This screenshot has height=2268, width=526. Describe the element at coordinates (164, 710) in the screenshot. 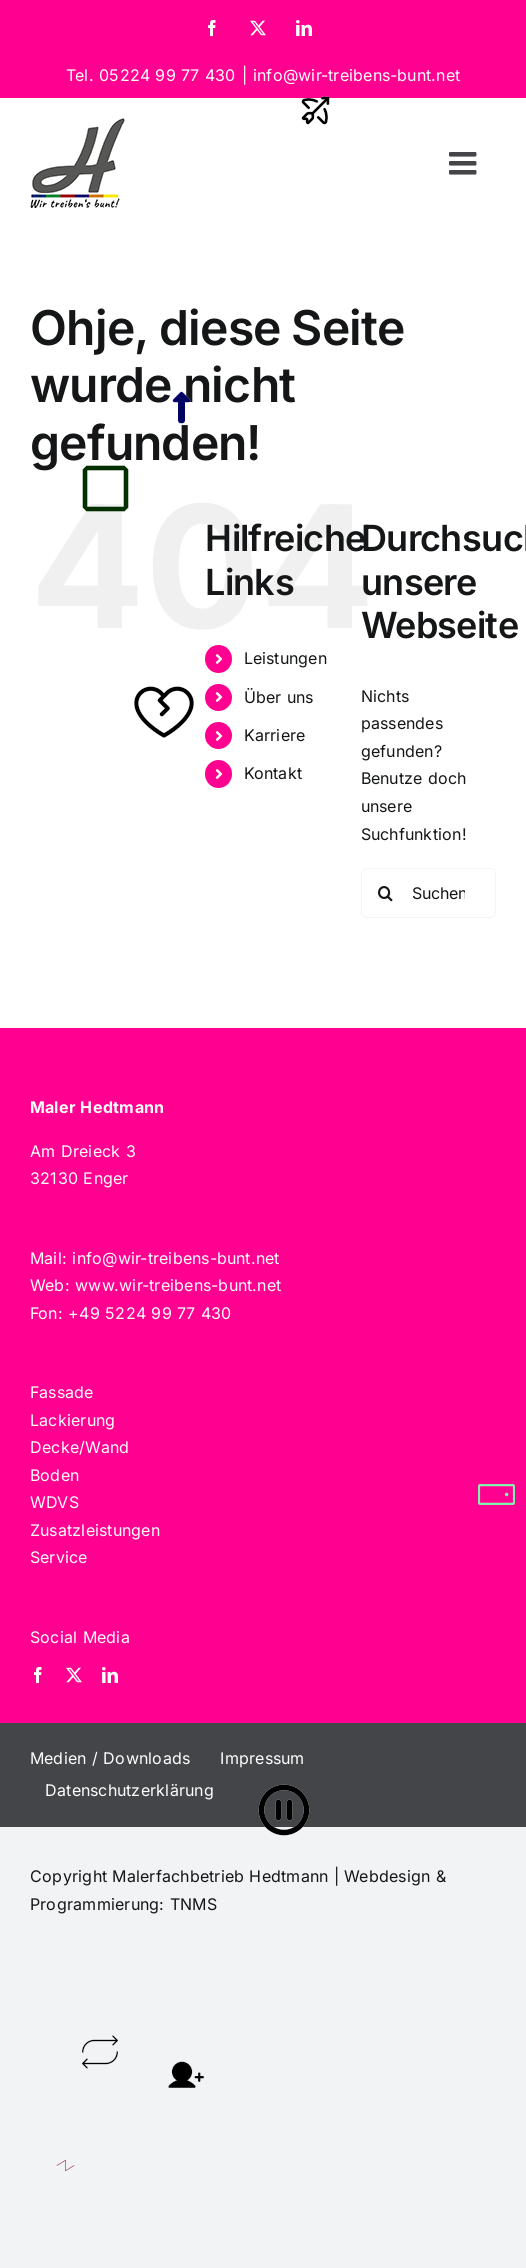

I see `remove from favorites` at that location.